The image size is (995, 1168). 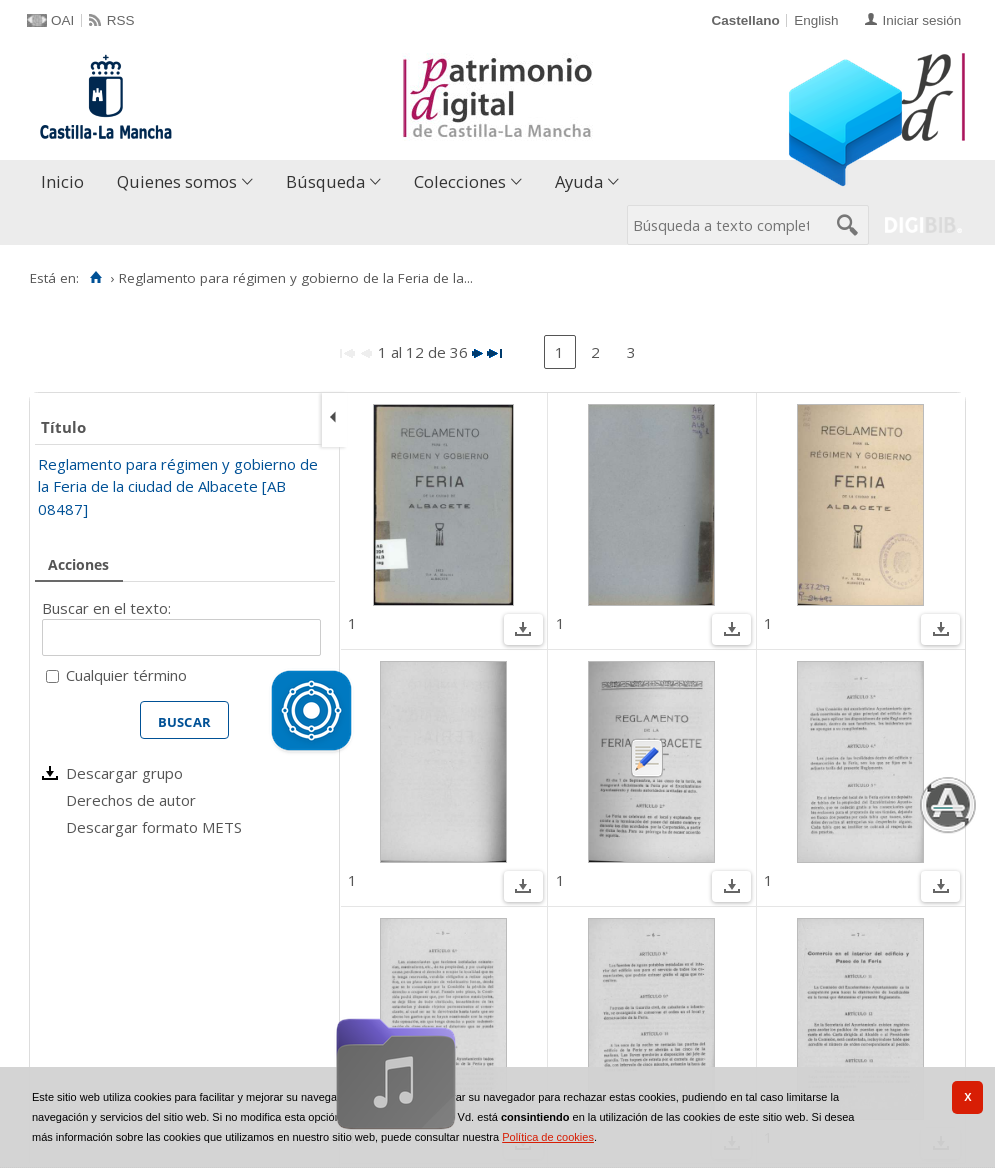 I want to click on open your music folder, so click(x=396, y=1074).